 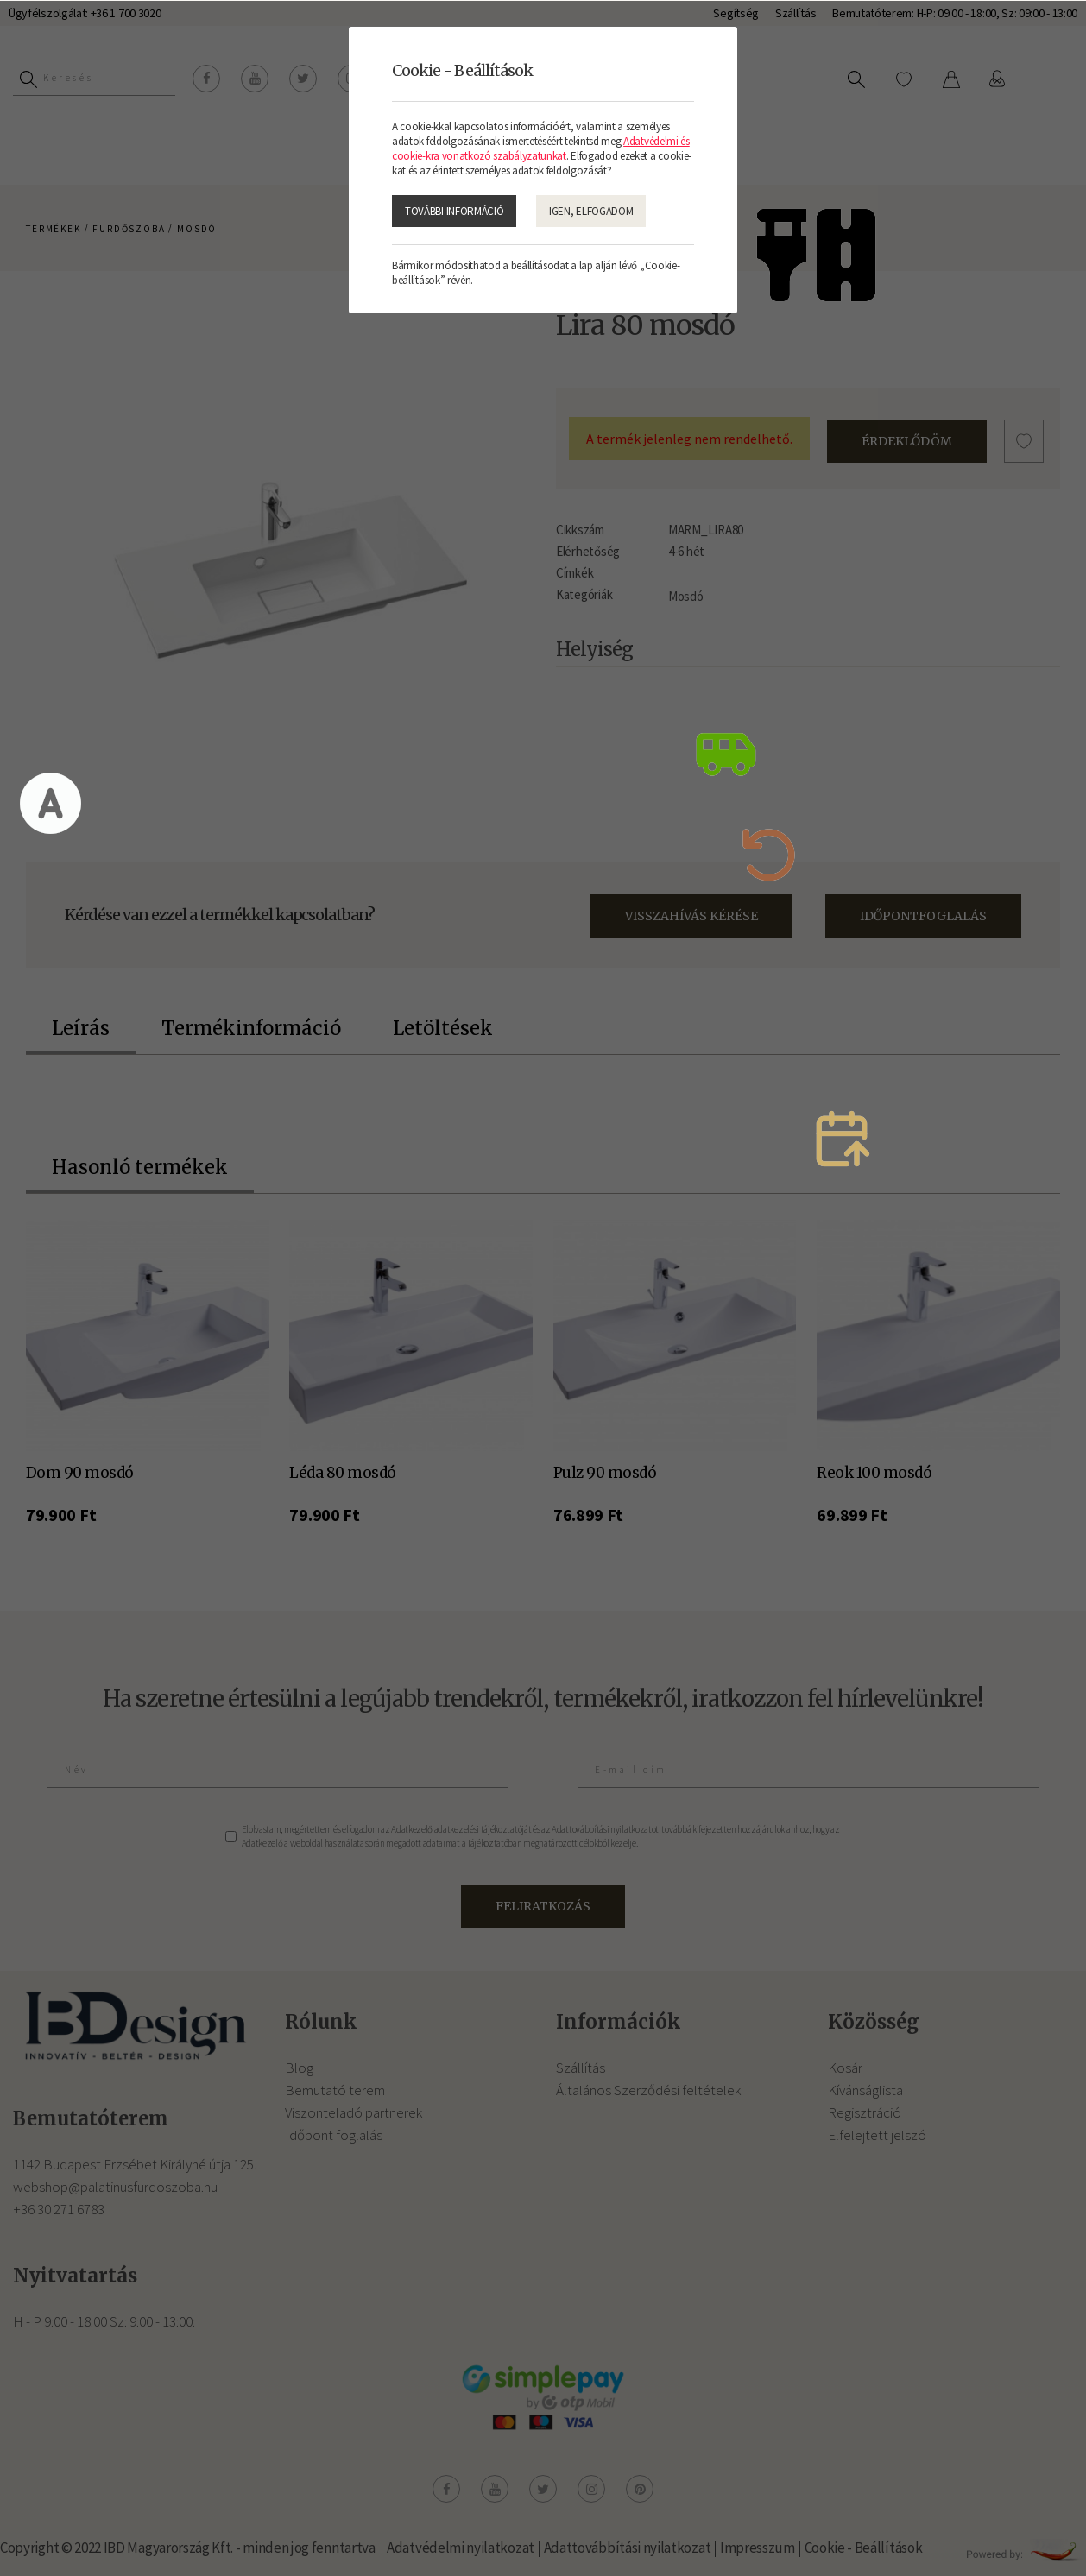 I want to click on book a shuttle or van service, so click(x=726, y=753).